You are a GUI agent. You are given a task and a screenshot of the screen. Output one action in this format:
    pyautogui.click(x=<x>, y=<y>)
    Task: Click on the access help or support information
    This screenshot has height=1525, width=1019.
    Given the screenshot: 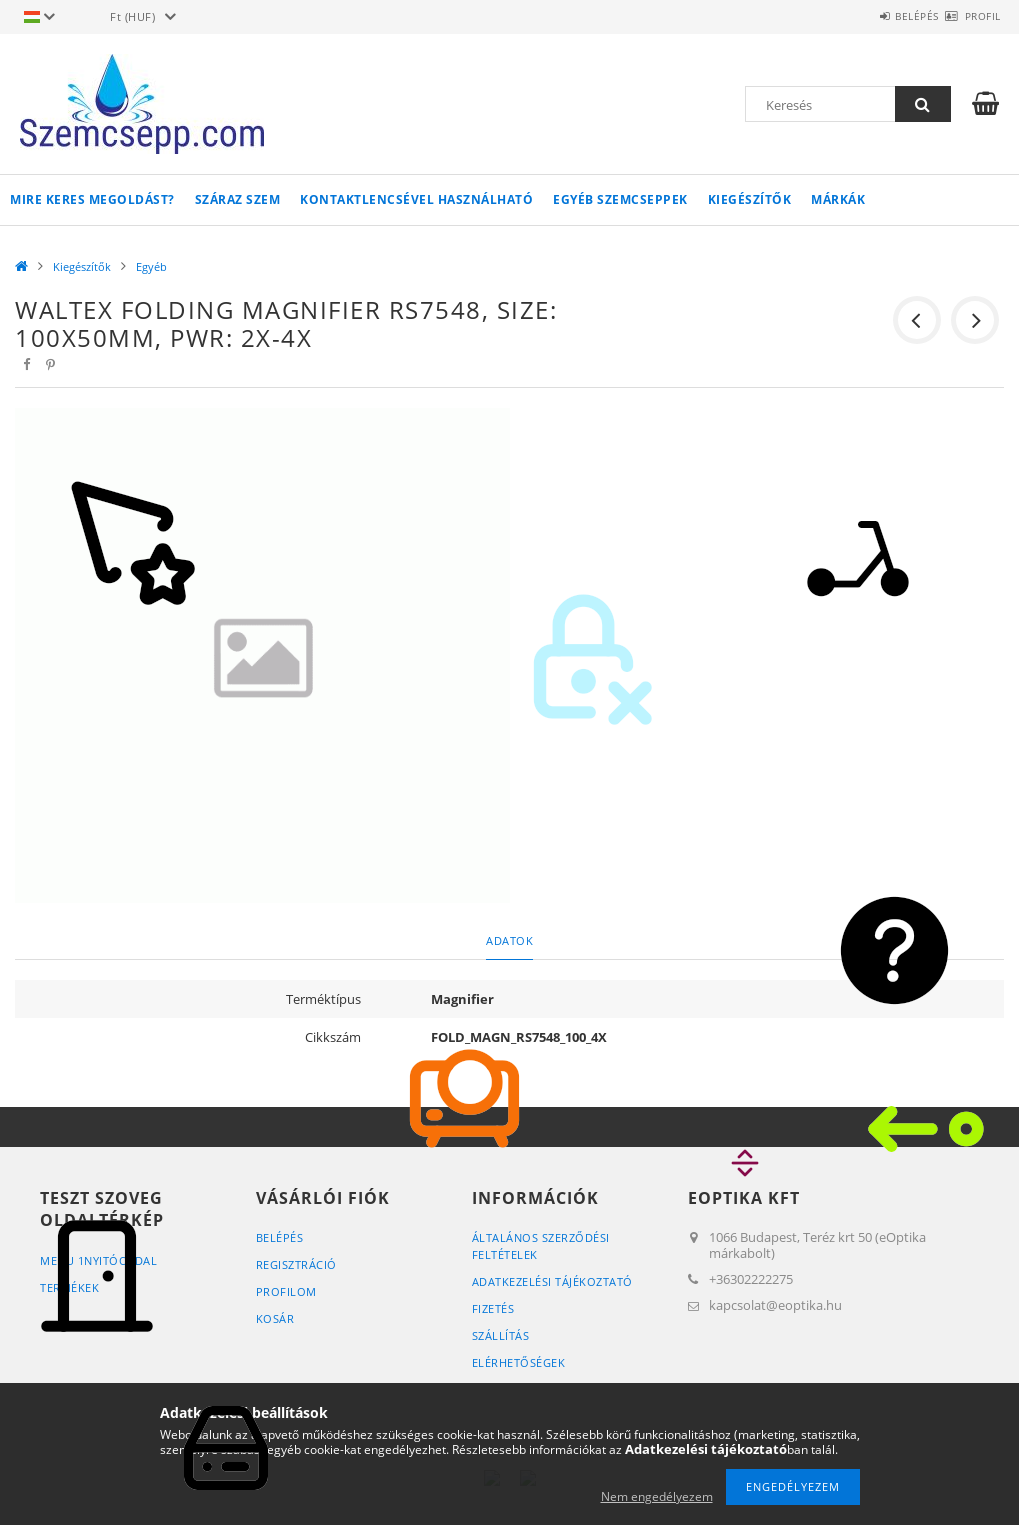 What is the action you would take?
    pyautogui.click(x=894, y=950)
    